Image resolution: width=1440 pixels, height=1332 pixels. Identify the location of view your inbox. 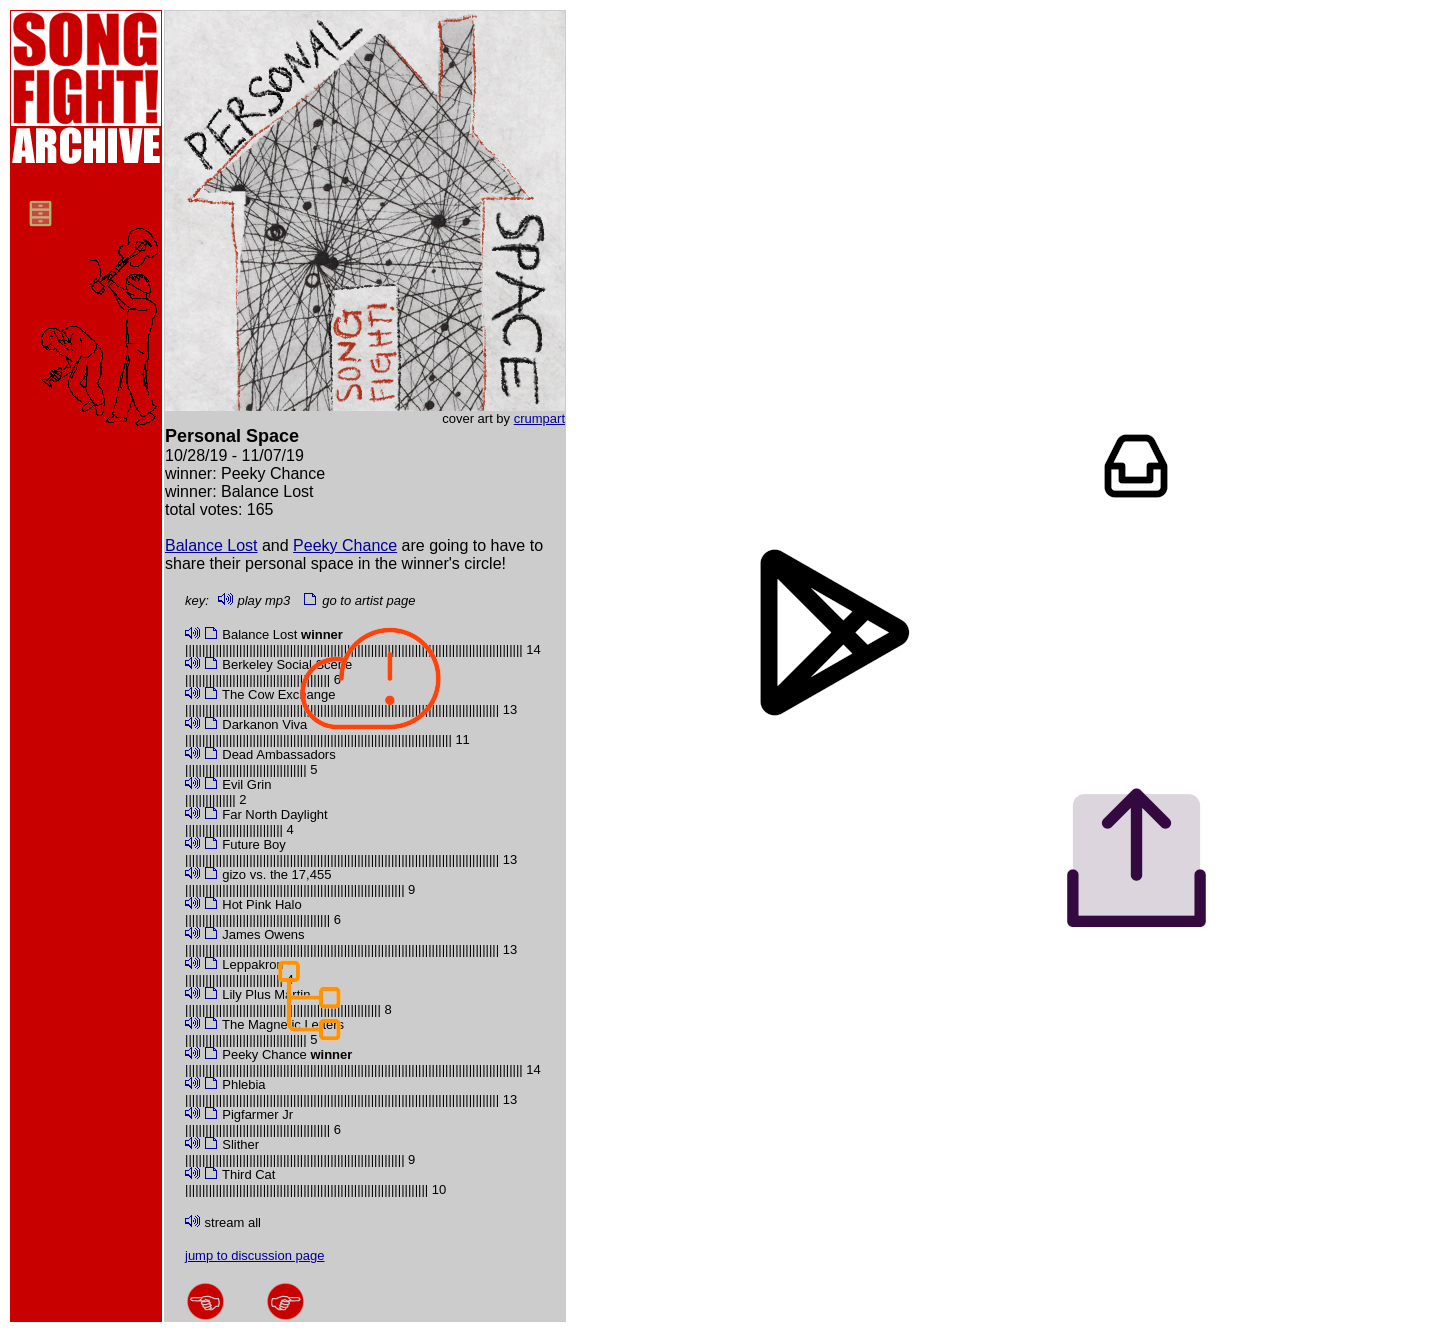
(1136, 466).